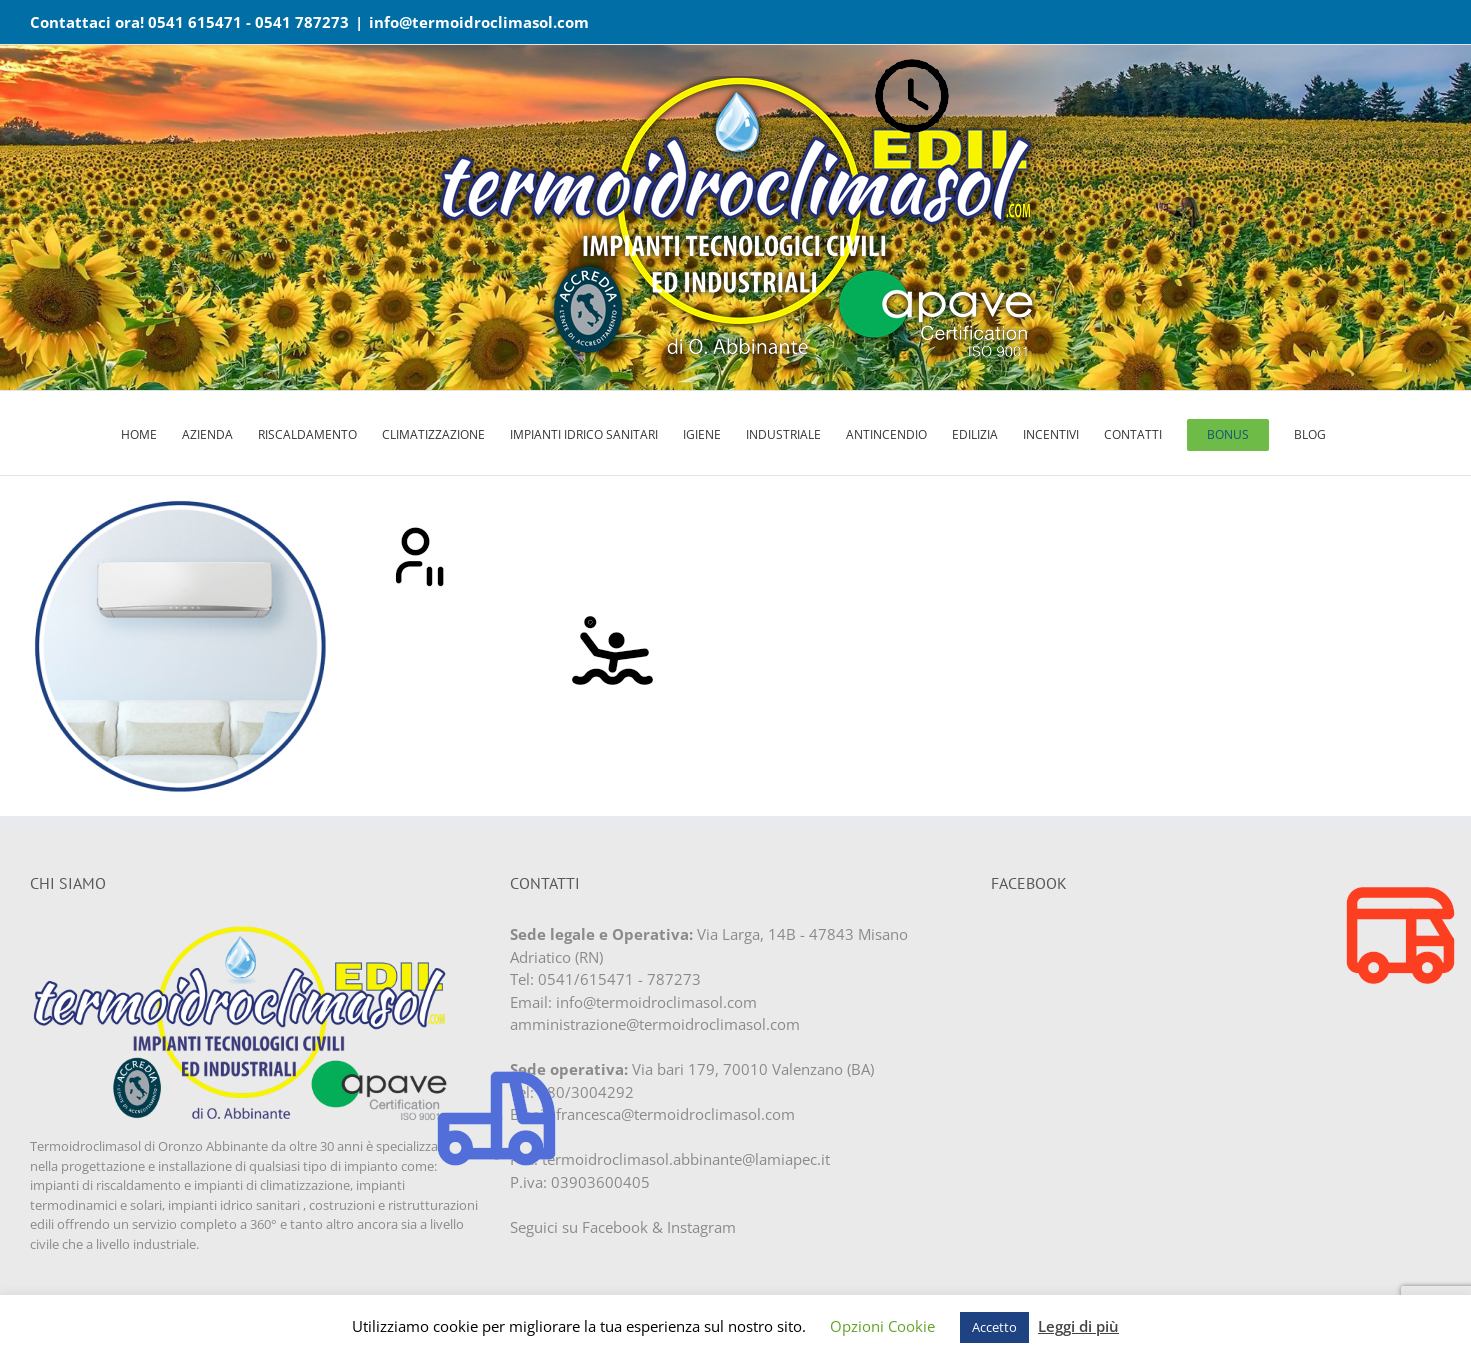 This screenshot has width=1471, height=1360. Describe the element at coordinates (1400, 935) in the screenshot. I see `browse camper or RV rentals` at that location.